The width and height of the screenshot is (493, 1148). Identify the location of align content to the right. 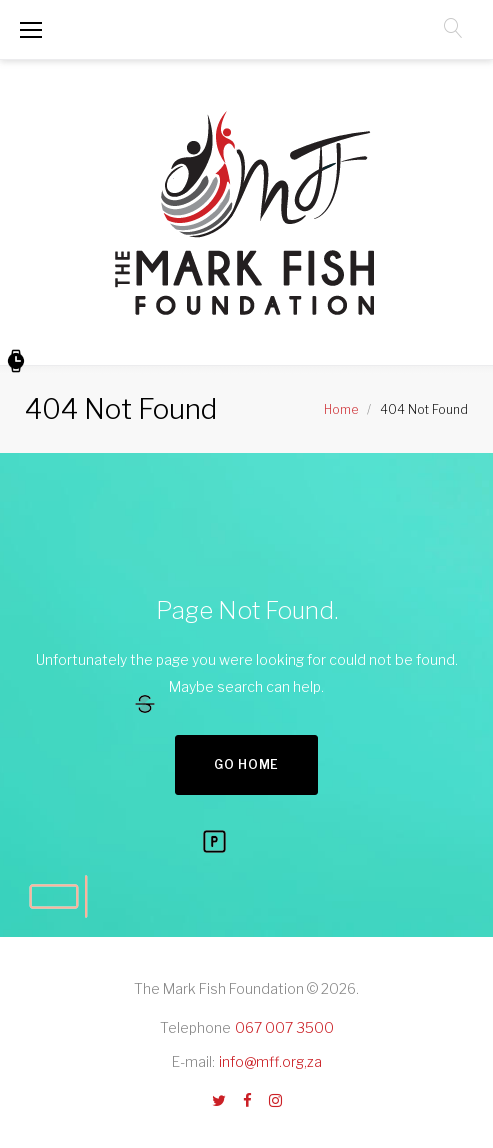
(59, 896).